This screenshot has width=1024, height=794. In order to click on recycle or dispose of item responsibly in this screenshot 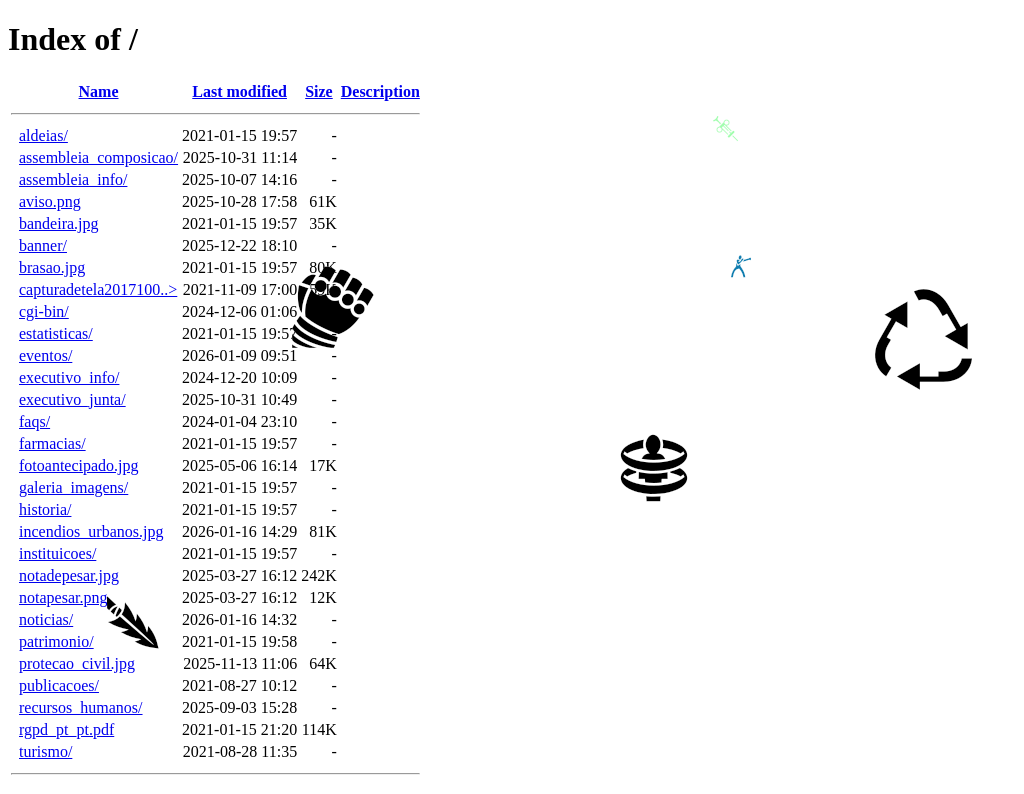, I will do `click(923, 339)`.